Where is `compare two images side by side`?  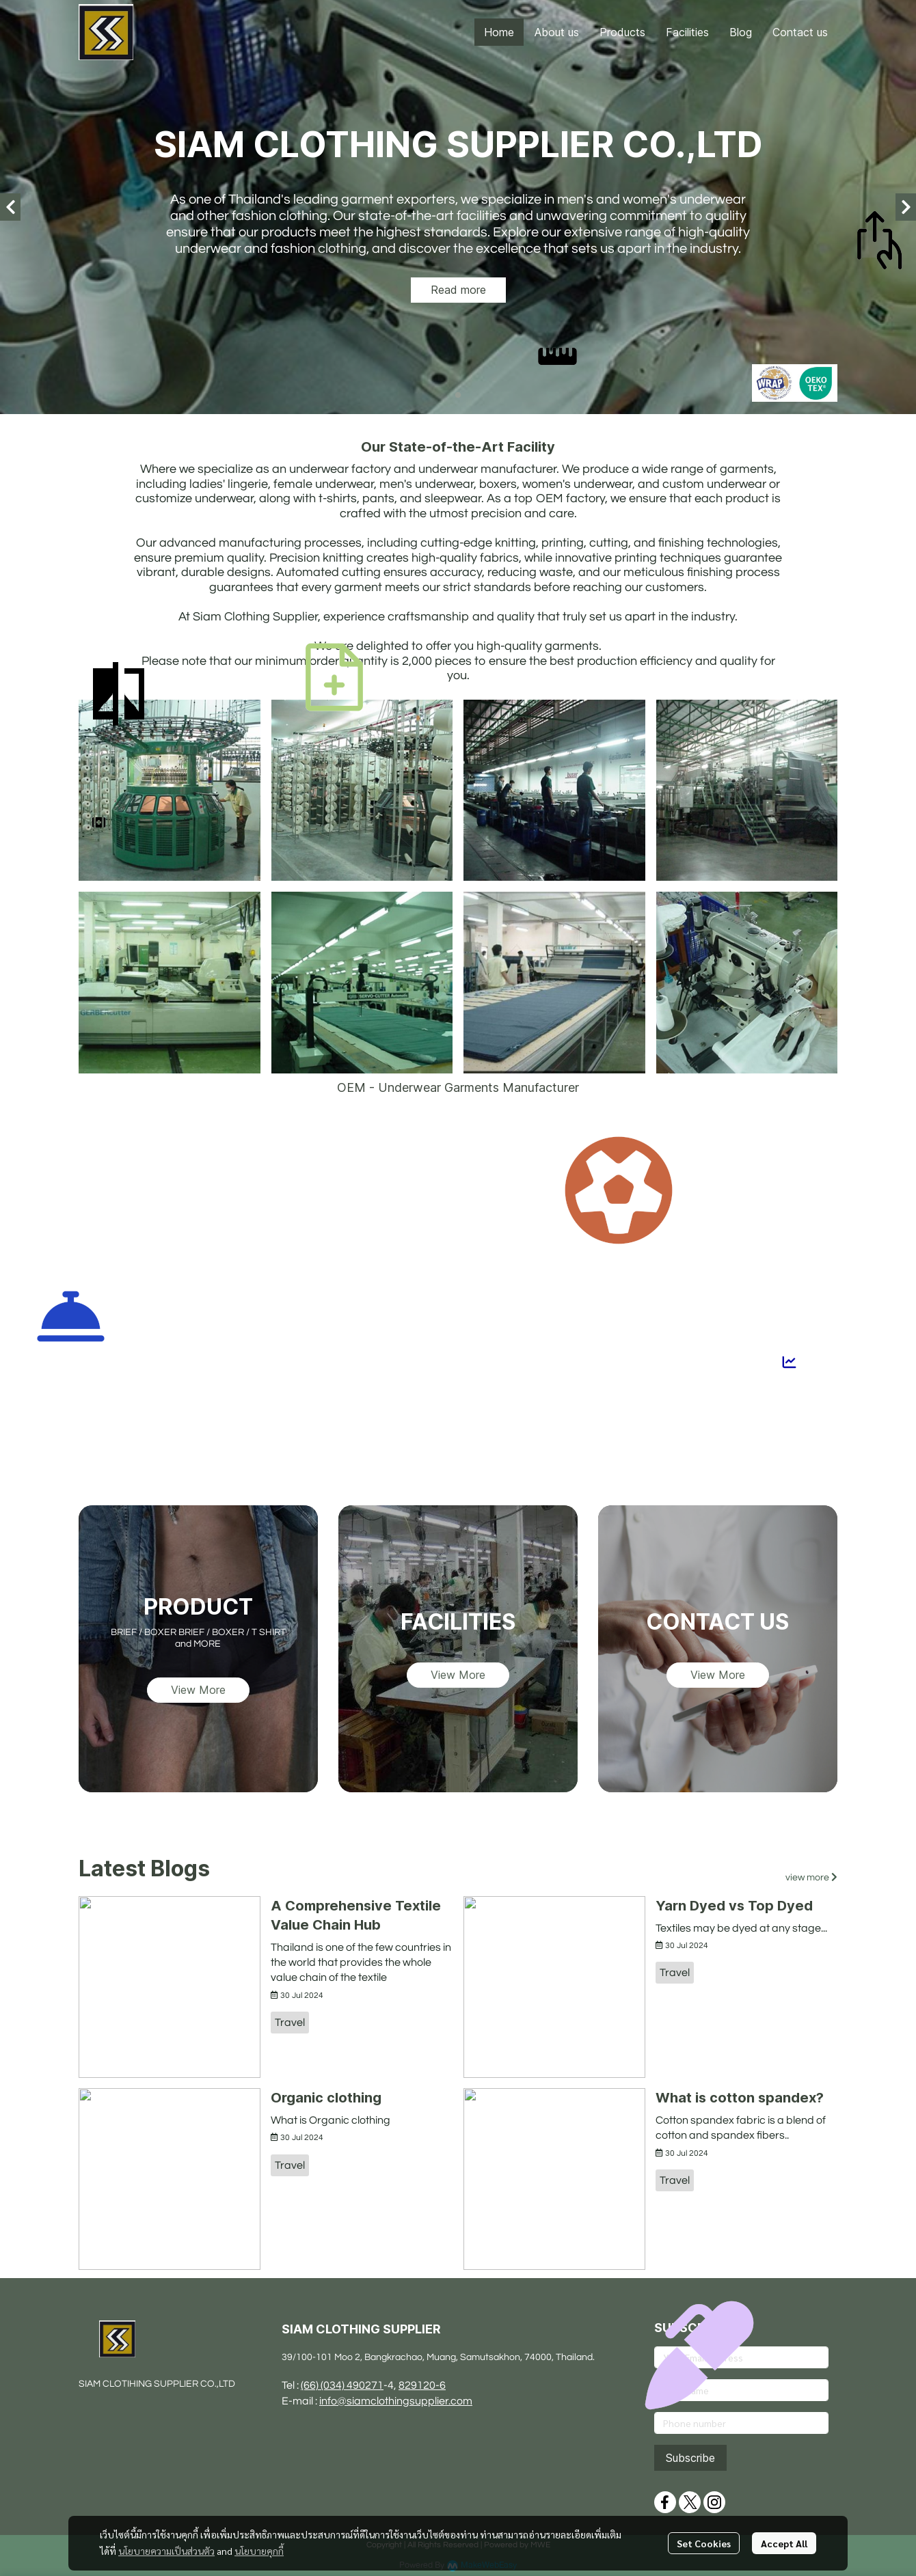 compare two images side by side is located at coordinates (118, 694).